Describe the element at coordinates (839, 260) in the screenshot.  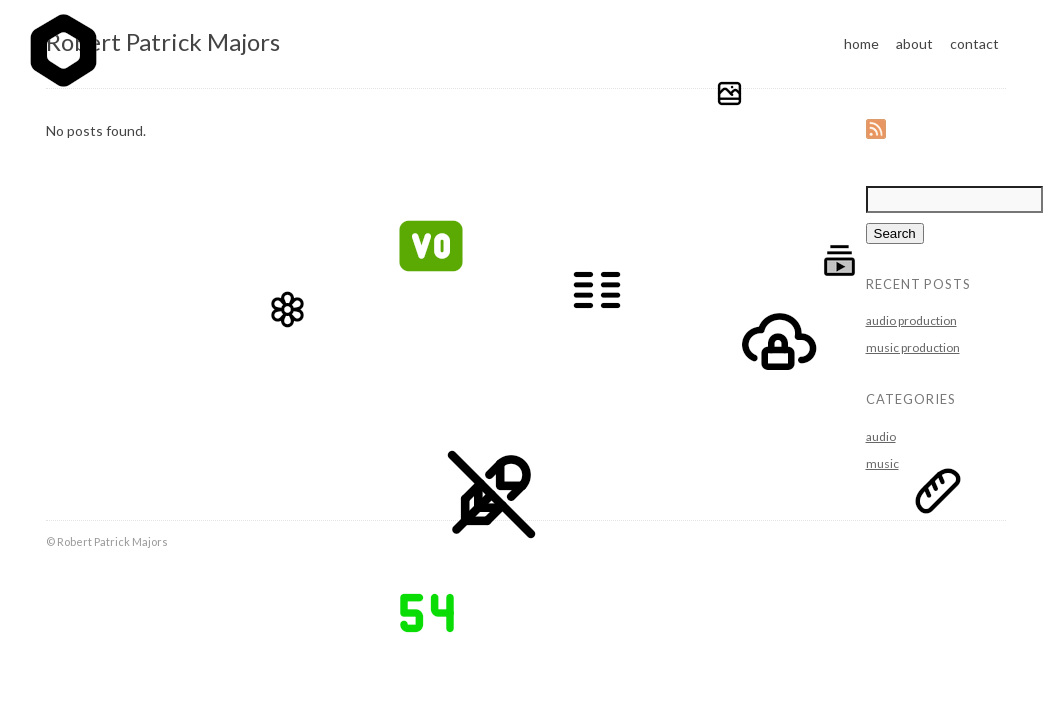
I see `view your subscriptions` at that location.